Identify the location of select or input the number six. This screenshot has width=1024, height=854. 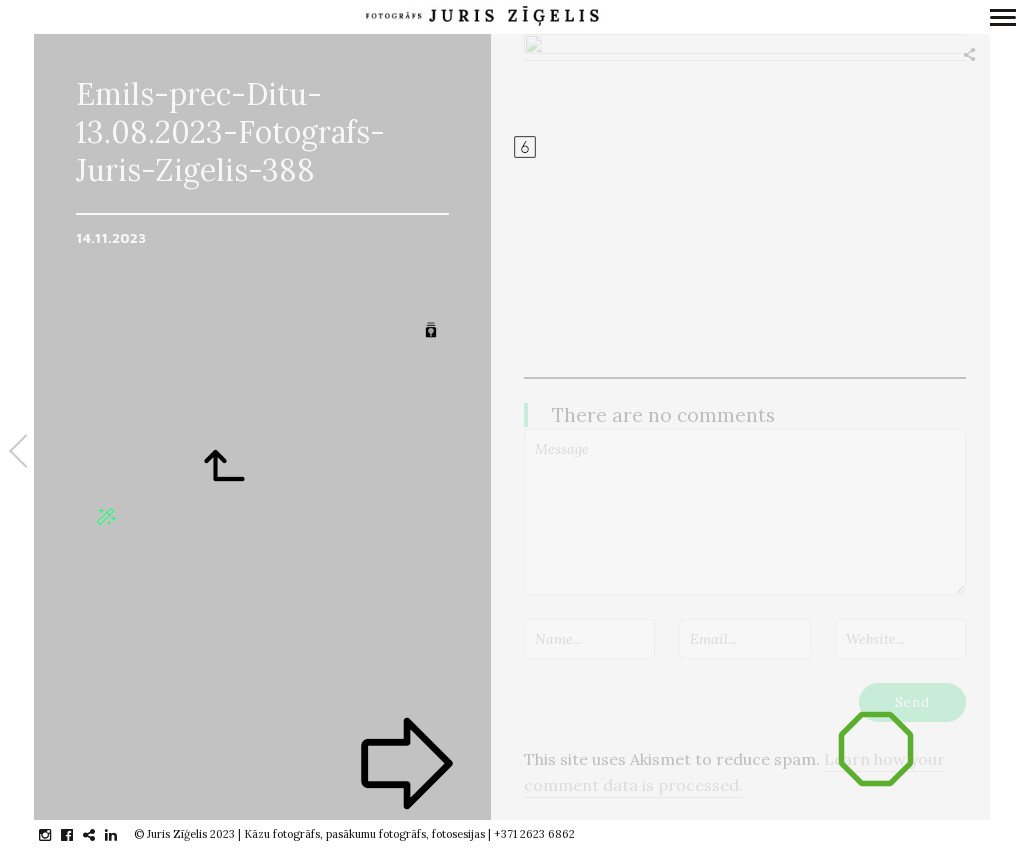
(525, 147).